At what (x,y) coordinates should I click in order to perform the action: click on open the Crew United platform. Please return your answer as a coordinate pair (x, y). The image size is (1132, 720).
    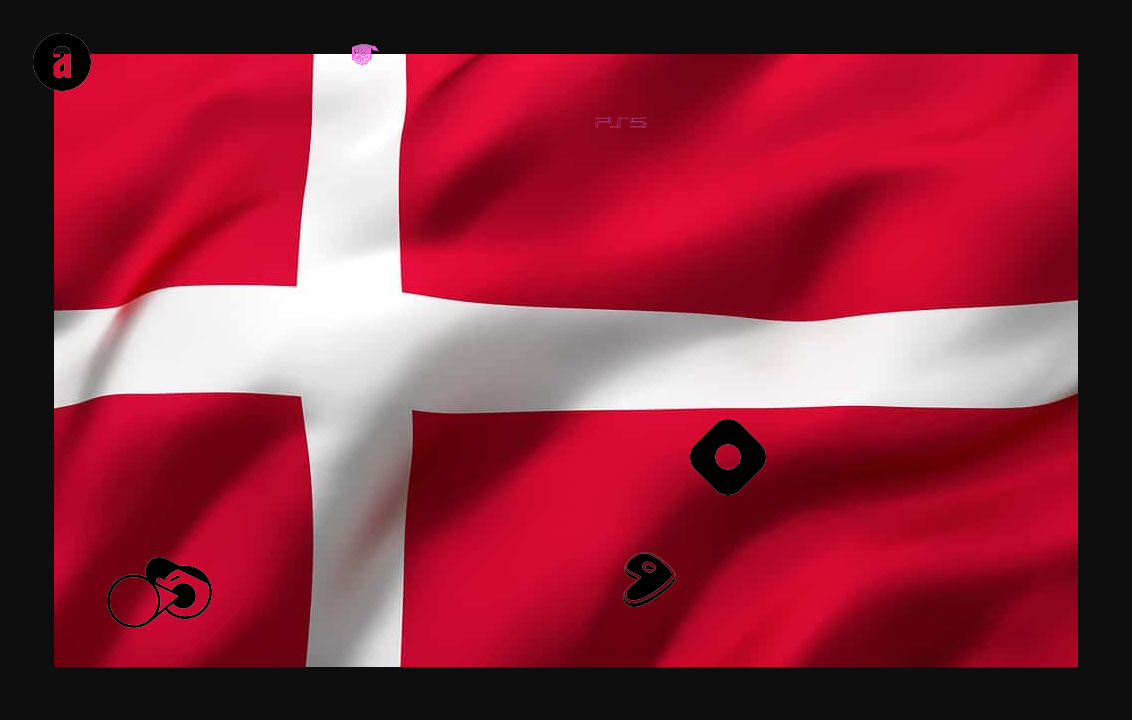
    Looking at the image, I should click on (159, 592).